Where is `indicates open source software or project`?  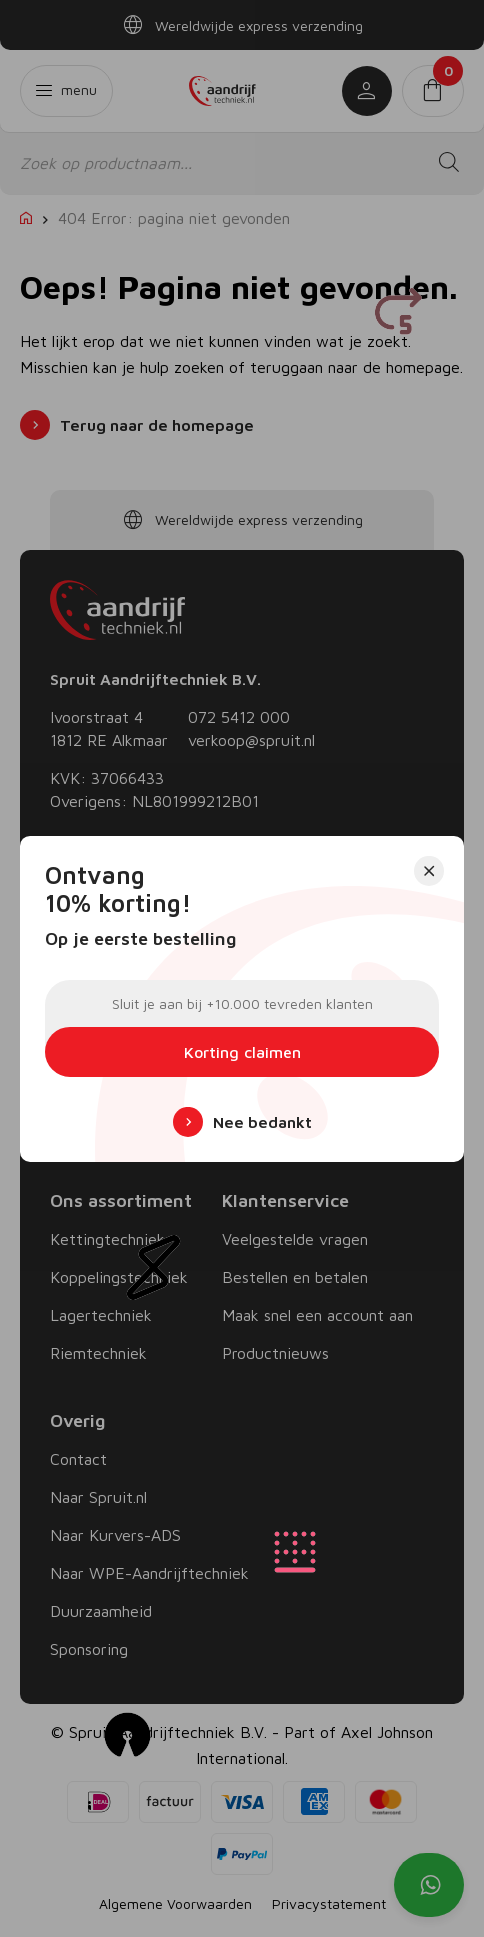
indicates open source software or project is located at coordinates (127, 1735).